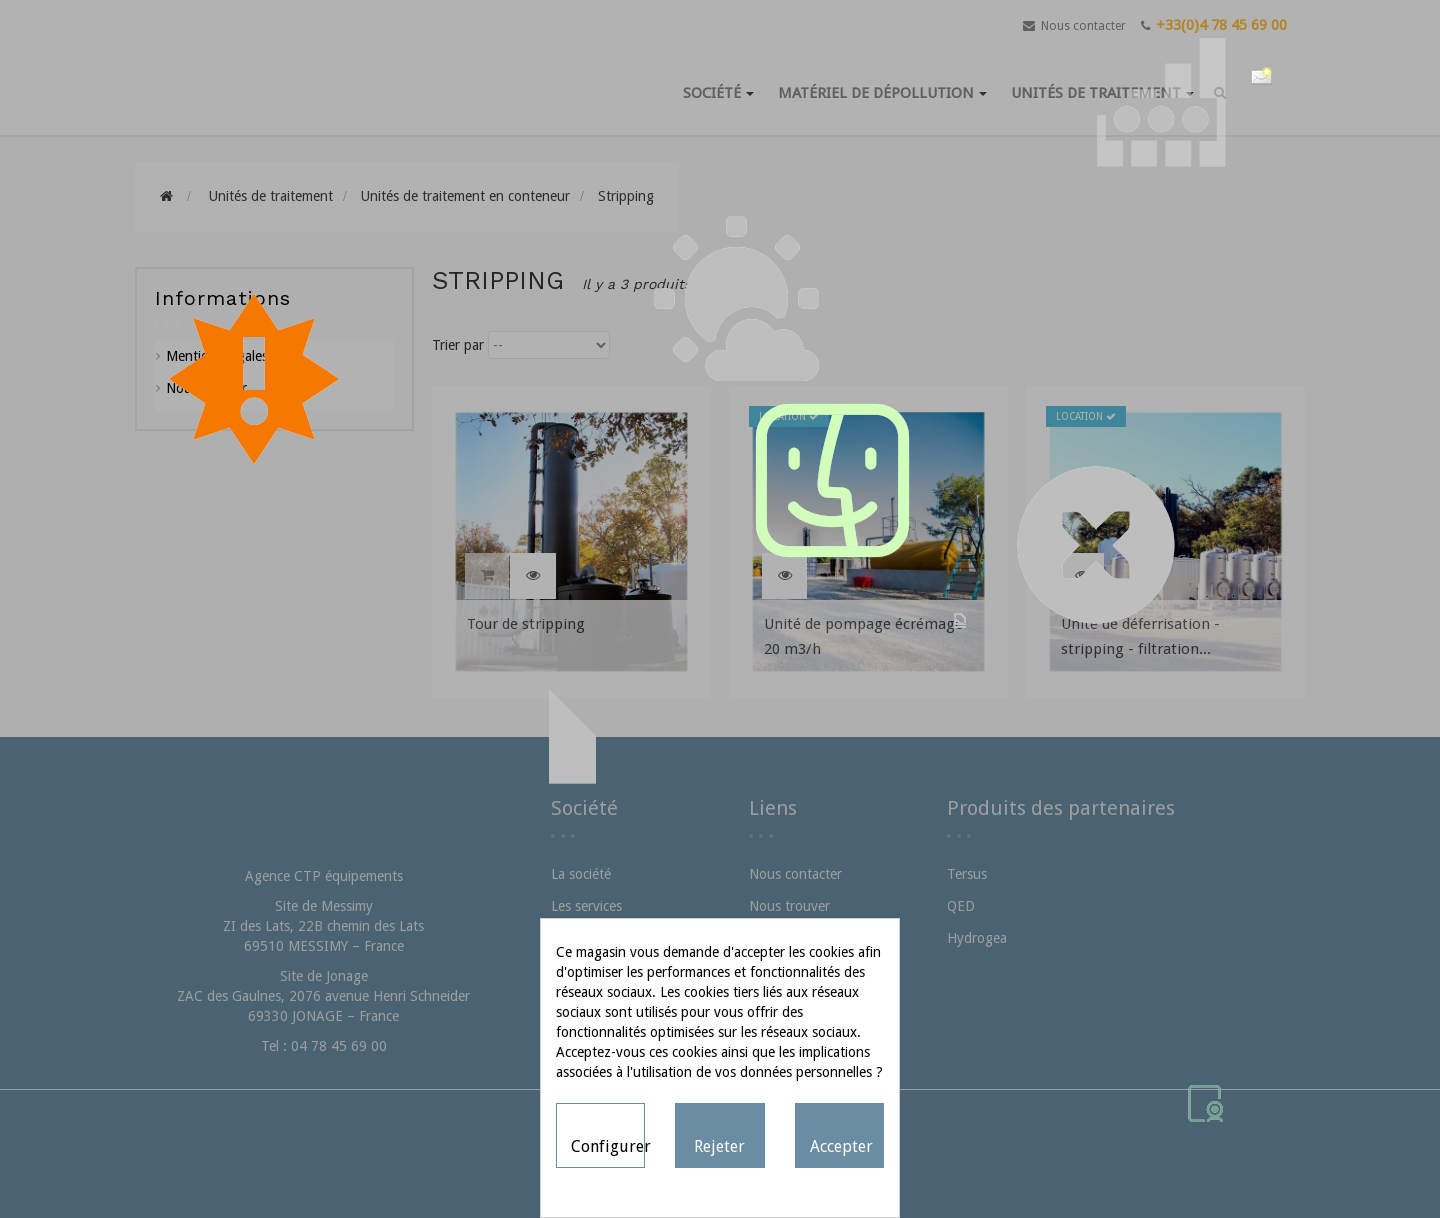 This screenshot has width=1440, height=1218. What do you see at coordinates (572, 736) in the screenshot?
I see `start text selection from the right side` at bounding box center [572, 736].